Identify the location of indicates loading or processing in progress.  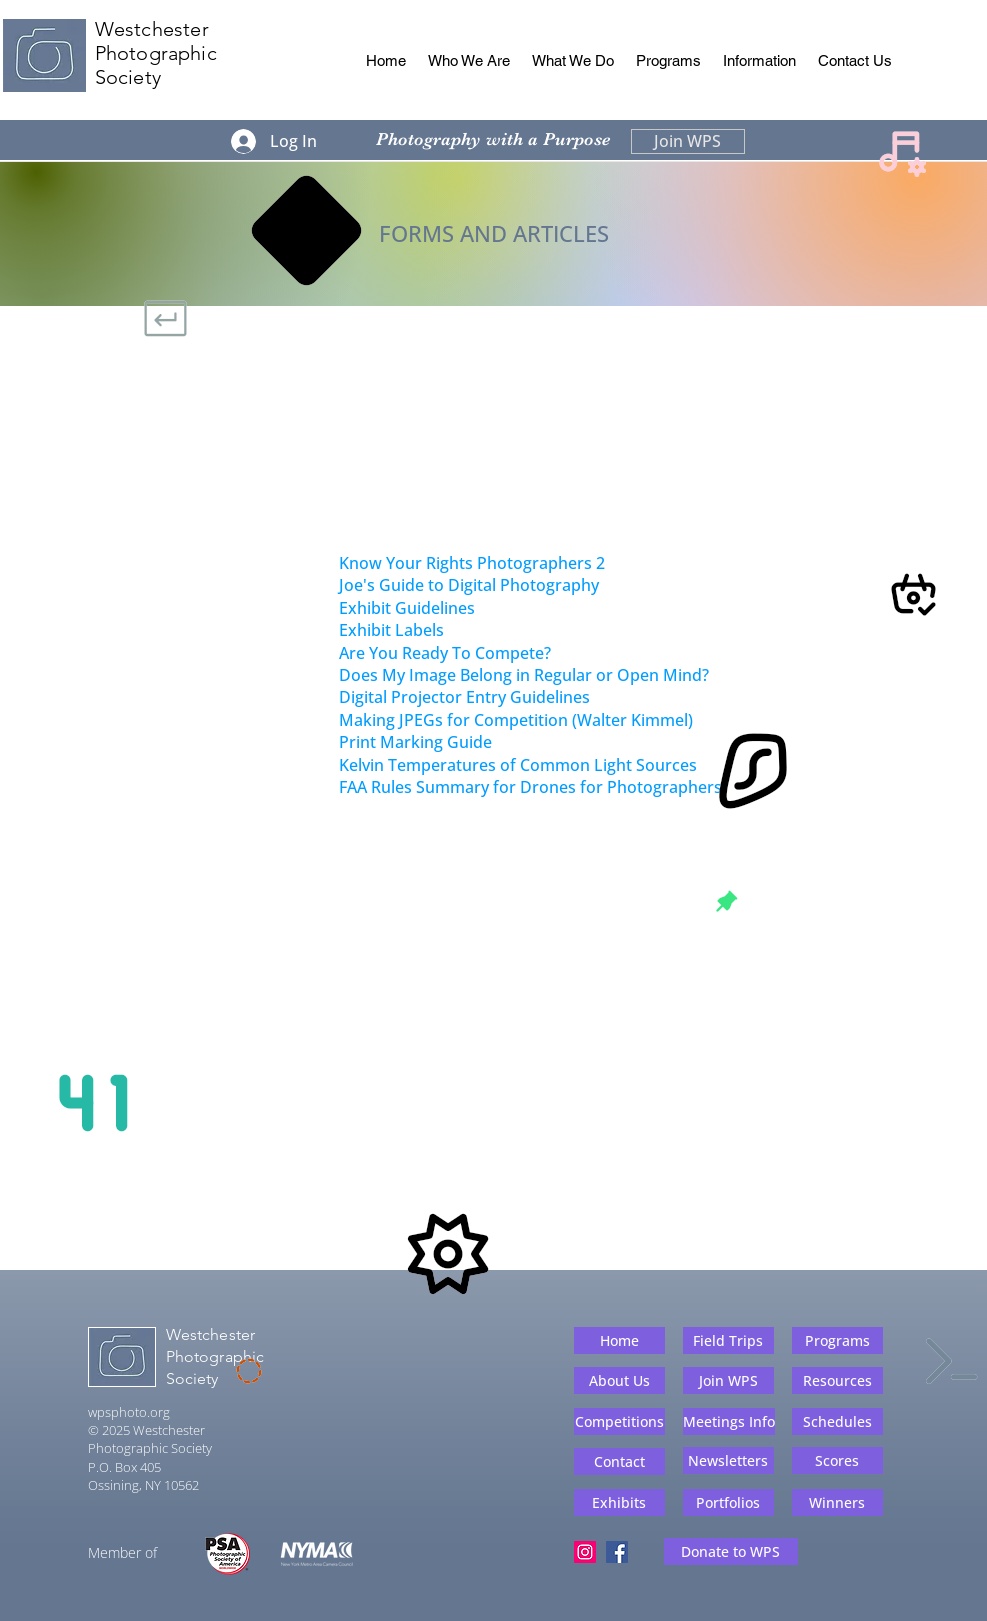
(249, 1371).